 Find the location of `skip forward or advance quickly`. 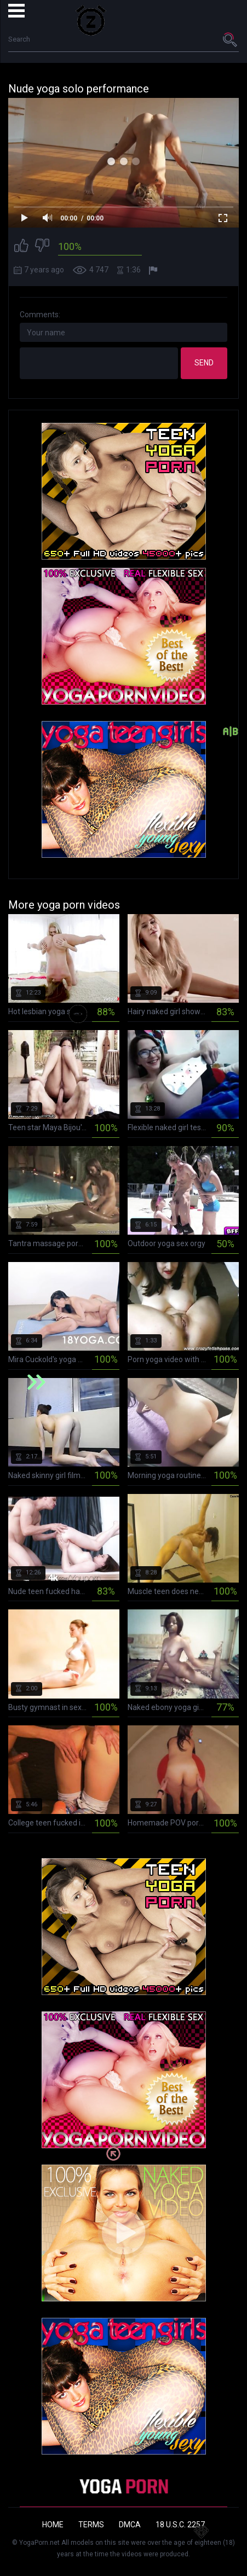

skip forward or advance quickly is located at coordinates (36, 1382).